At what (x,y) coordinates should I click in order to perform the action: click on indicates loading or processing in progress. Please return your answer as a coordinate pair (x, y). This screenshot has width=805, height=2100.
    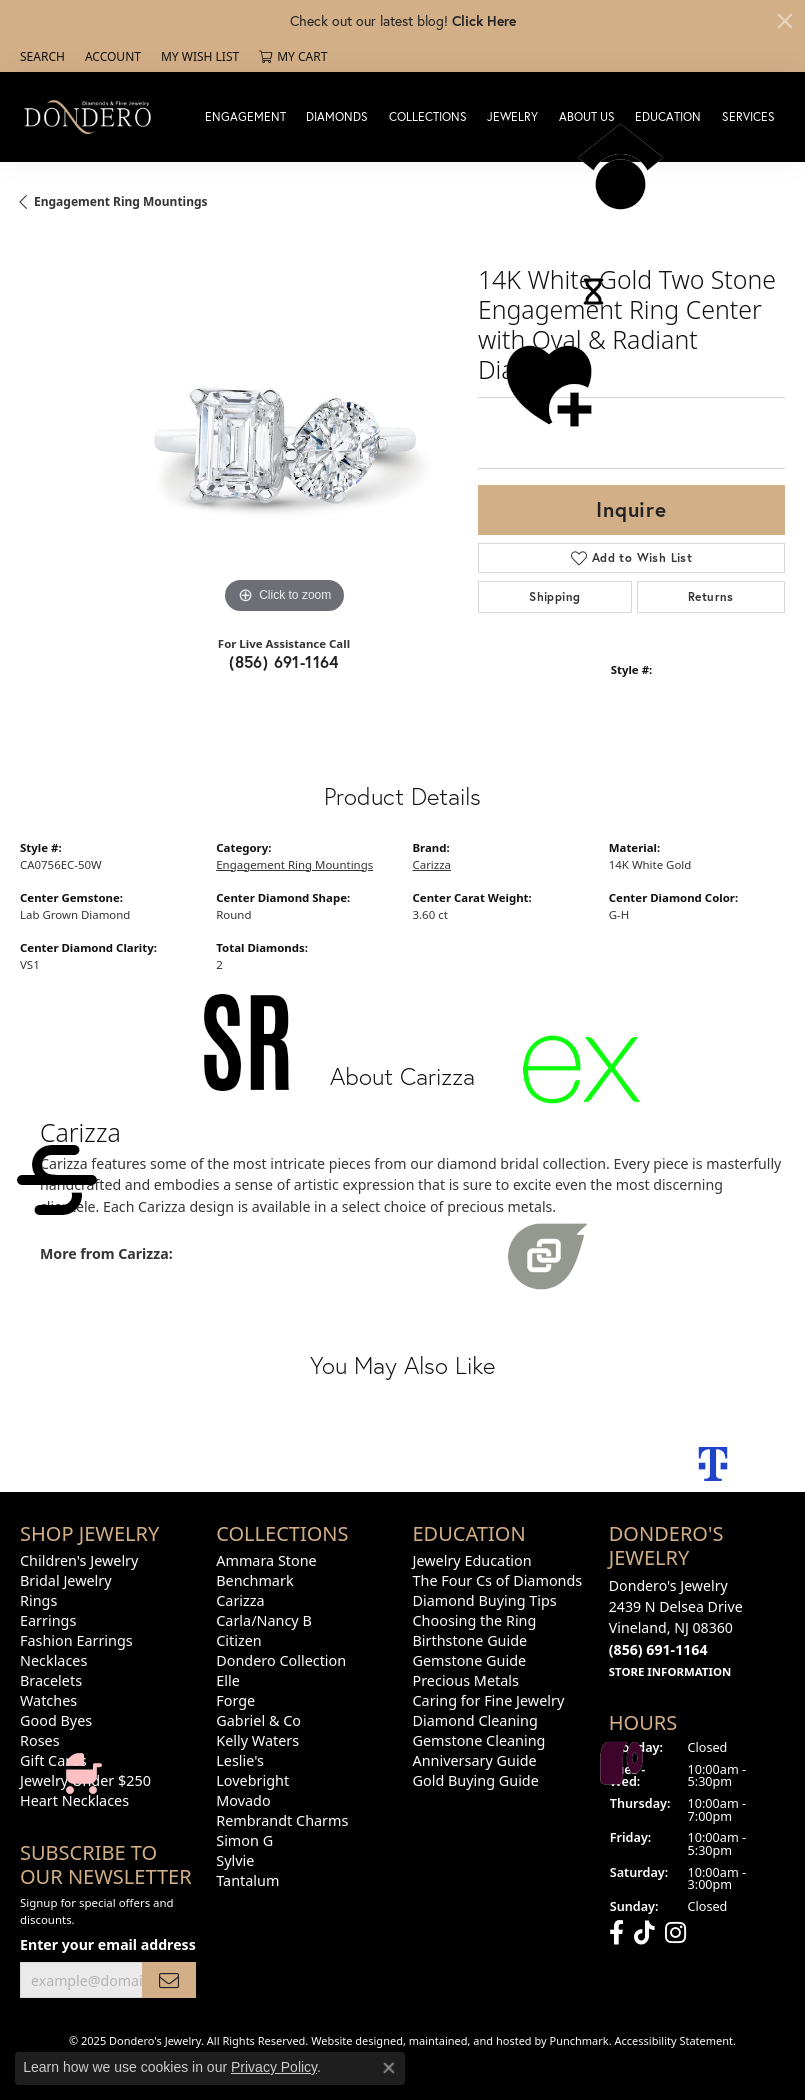
    Looking at the image, I should click on (593, 291).